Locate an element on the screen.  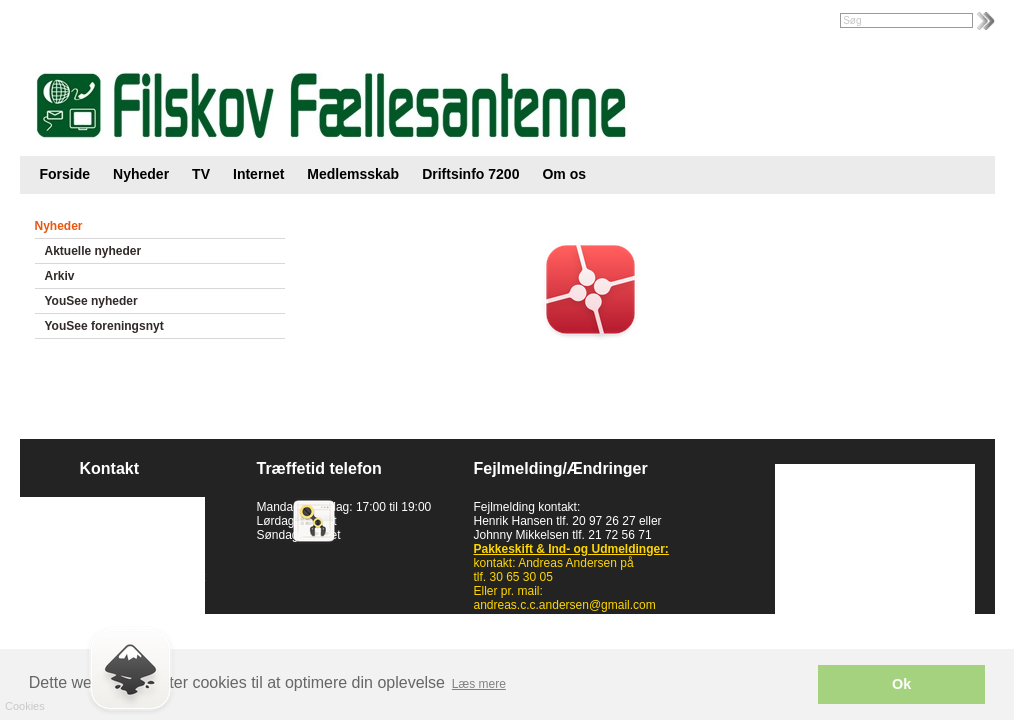
open rygel media server application is located at coordinates (590, 289).